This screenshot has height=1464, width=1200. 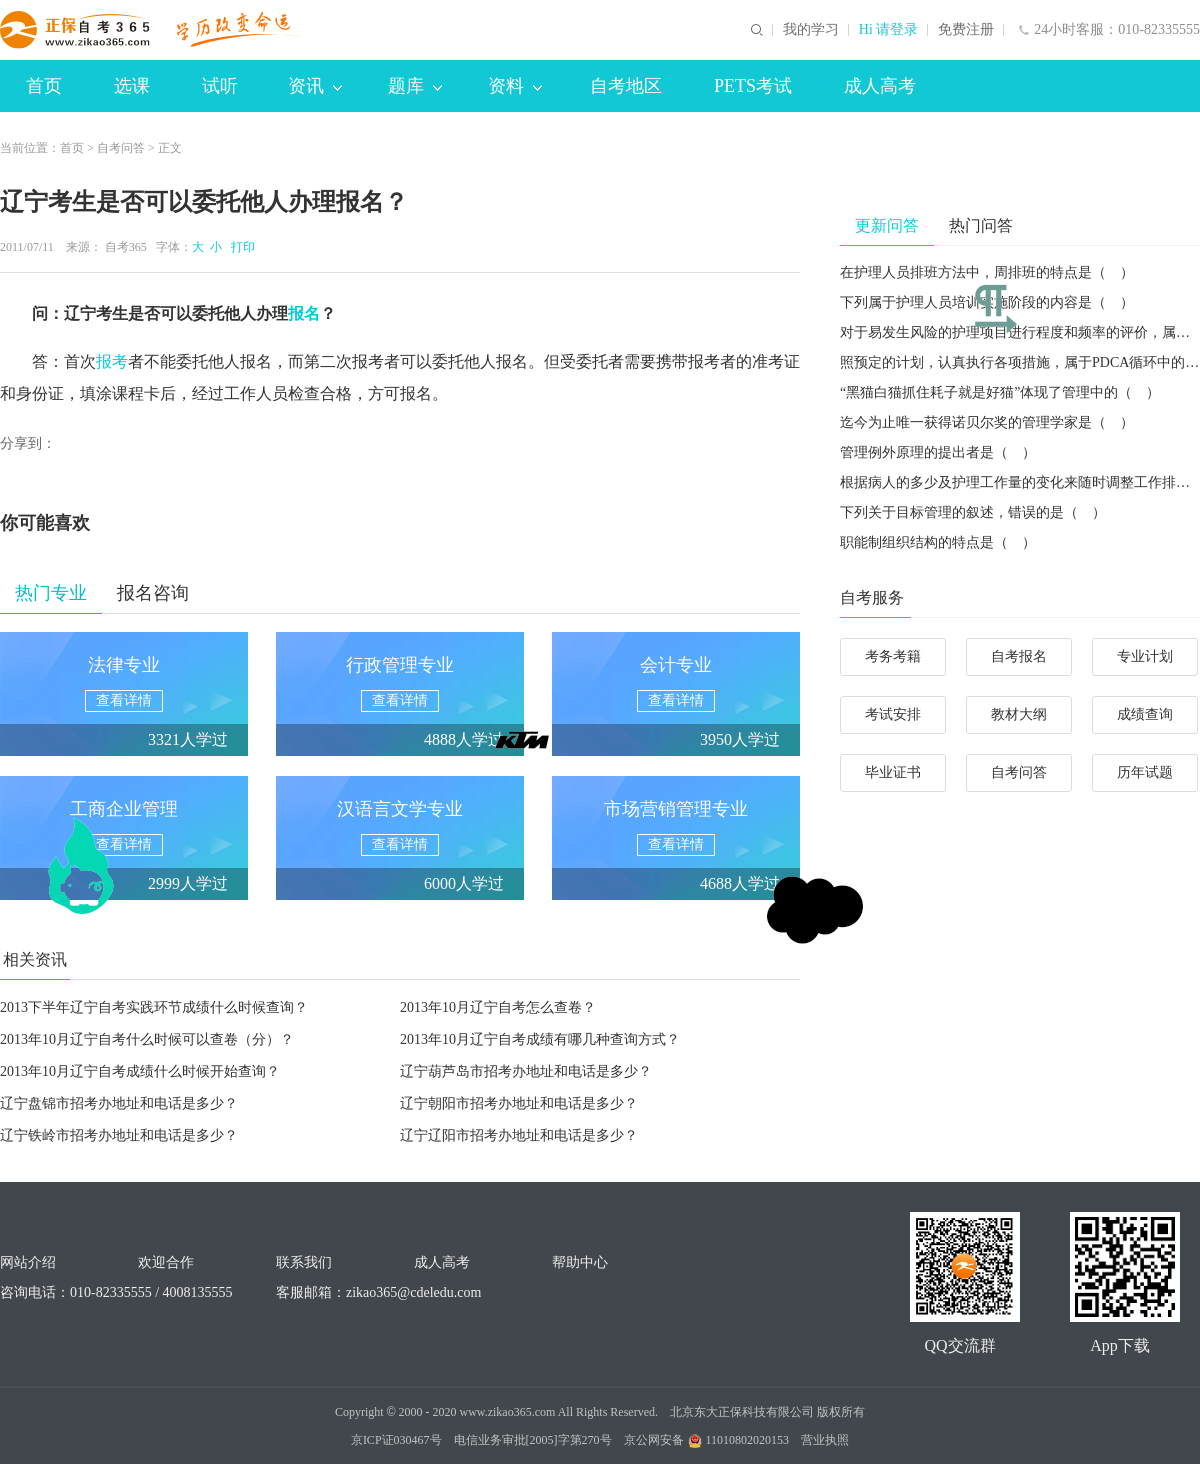 I want to click on open Salesforce CRM app, so click(x=815, y=910).